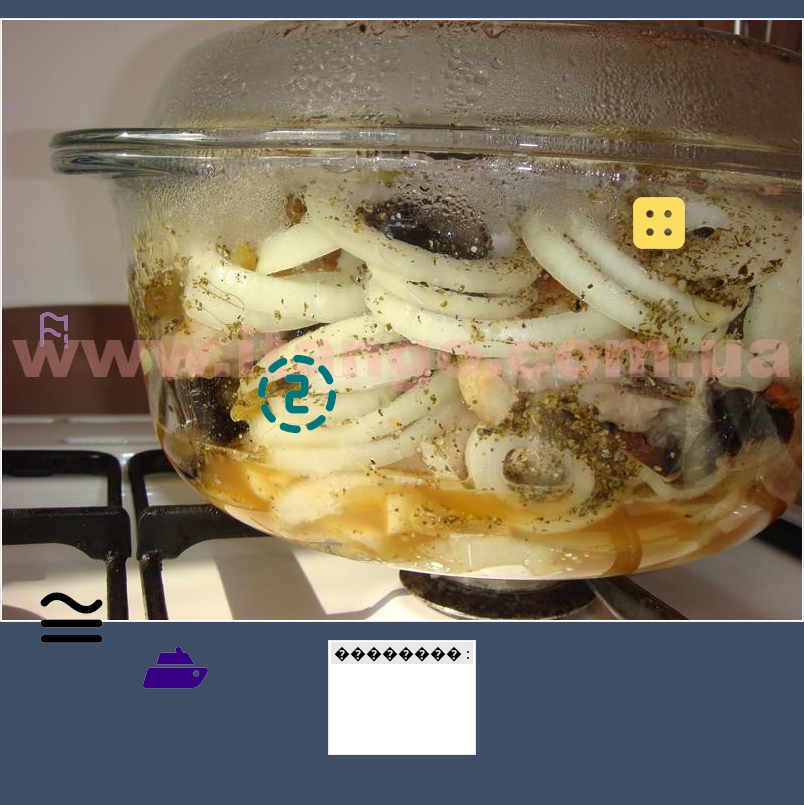 The width and height of the screenshot is (804, 805). What do you see at coordinates (175, 667) in the screenshot?
I see `select ferry as transportation mode` at bounding box center [175, 667].